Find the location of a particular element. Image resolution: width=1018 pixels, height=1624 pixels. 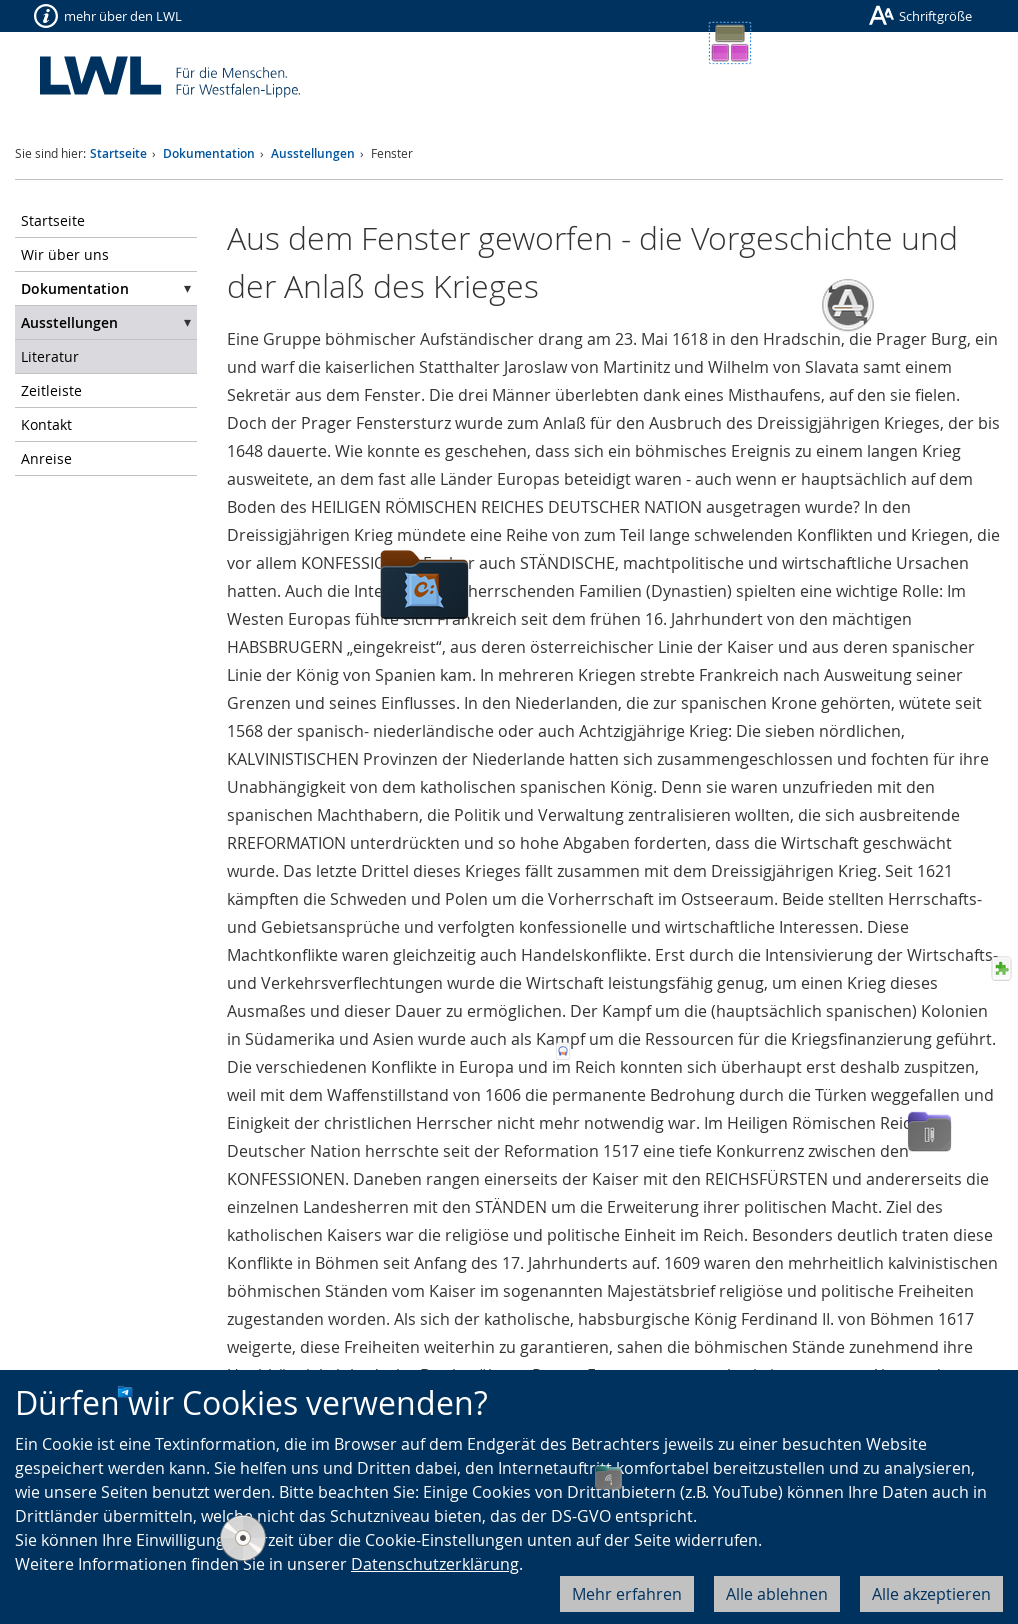

an add-on or plugin file type is located at coordinates (1001, 968).